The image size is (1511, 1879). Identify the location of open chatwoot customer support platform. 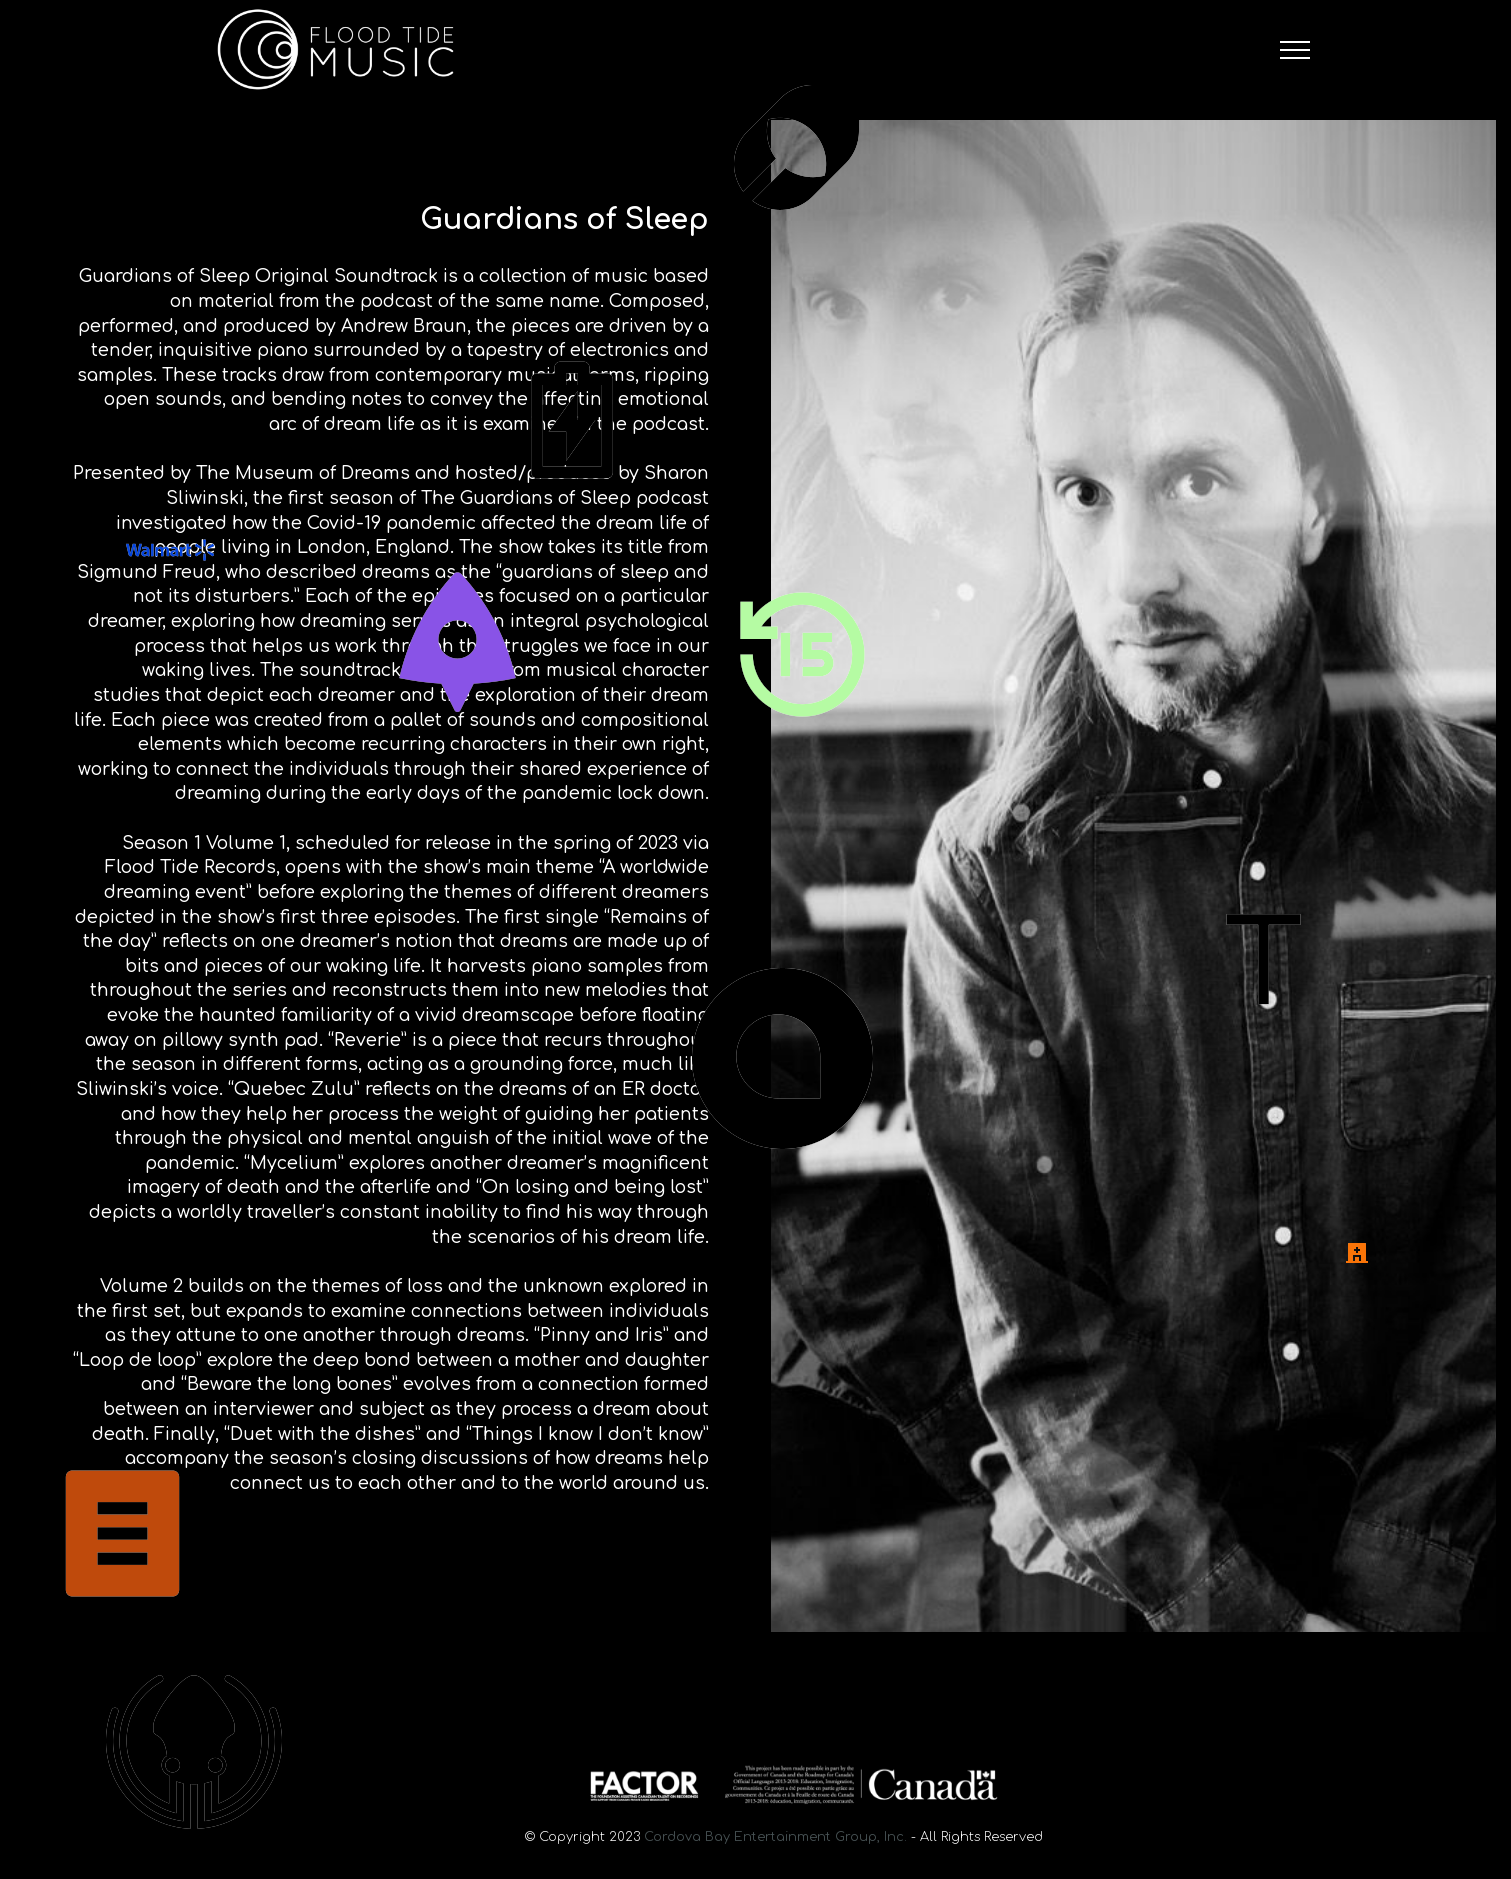
(782, 1058).